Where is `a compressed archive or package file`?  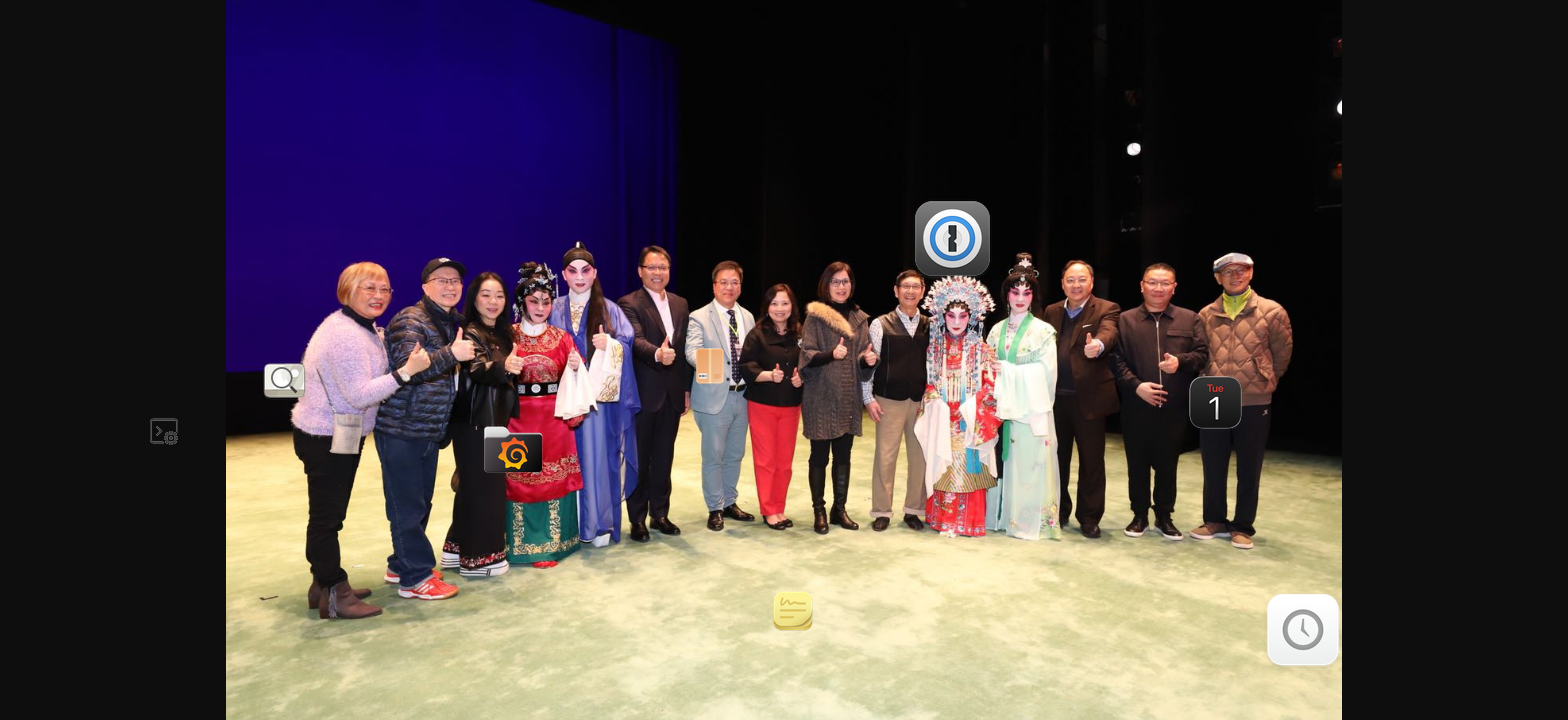
a compressed archive or package file is located at coordinates (710, 366).